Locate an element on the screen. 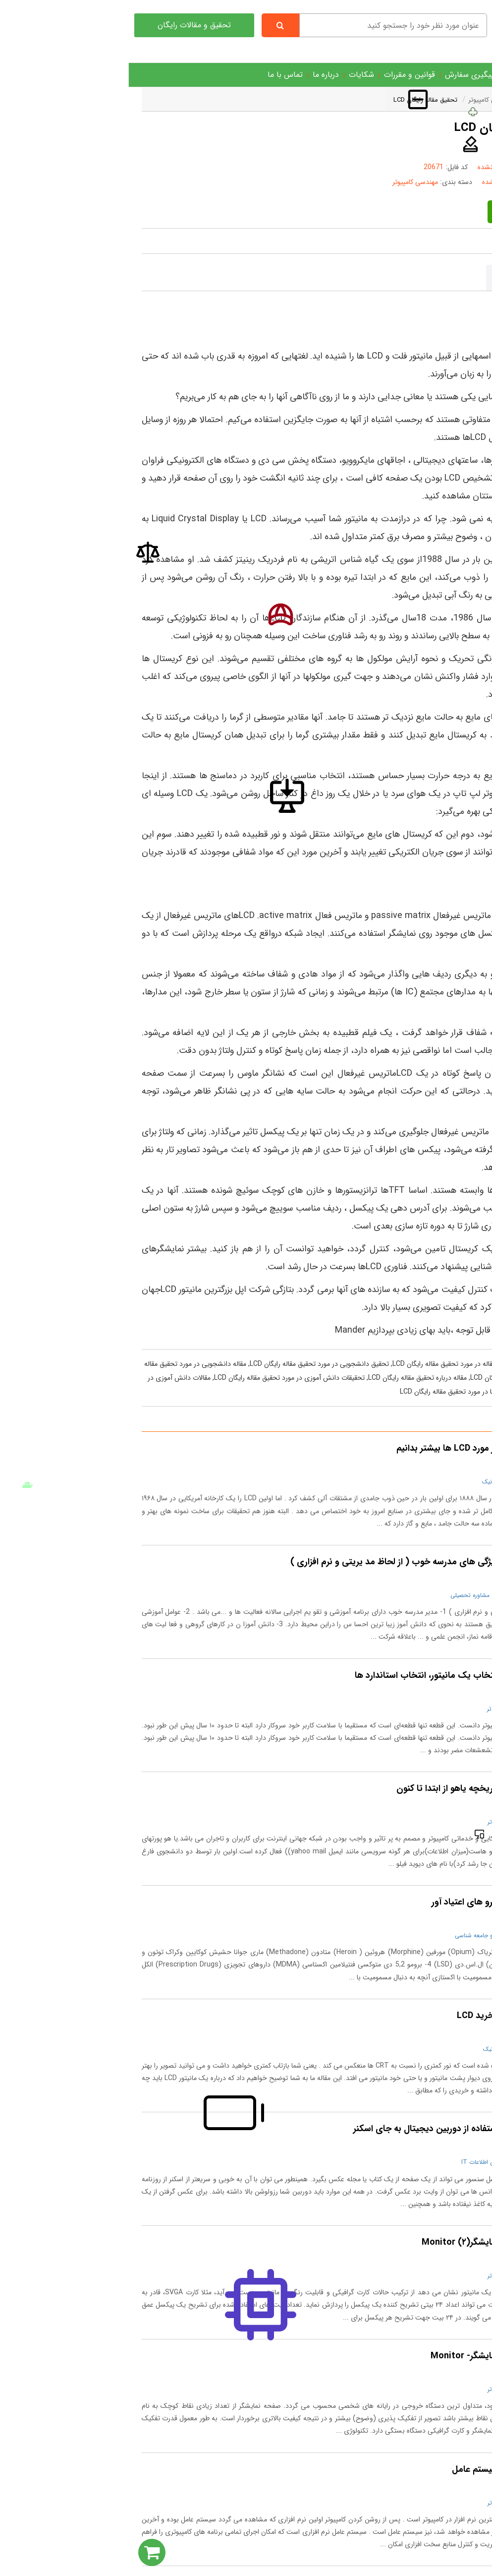  view system or hardware information is located at coordinates (261, 2305).